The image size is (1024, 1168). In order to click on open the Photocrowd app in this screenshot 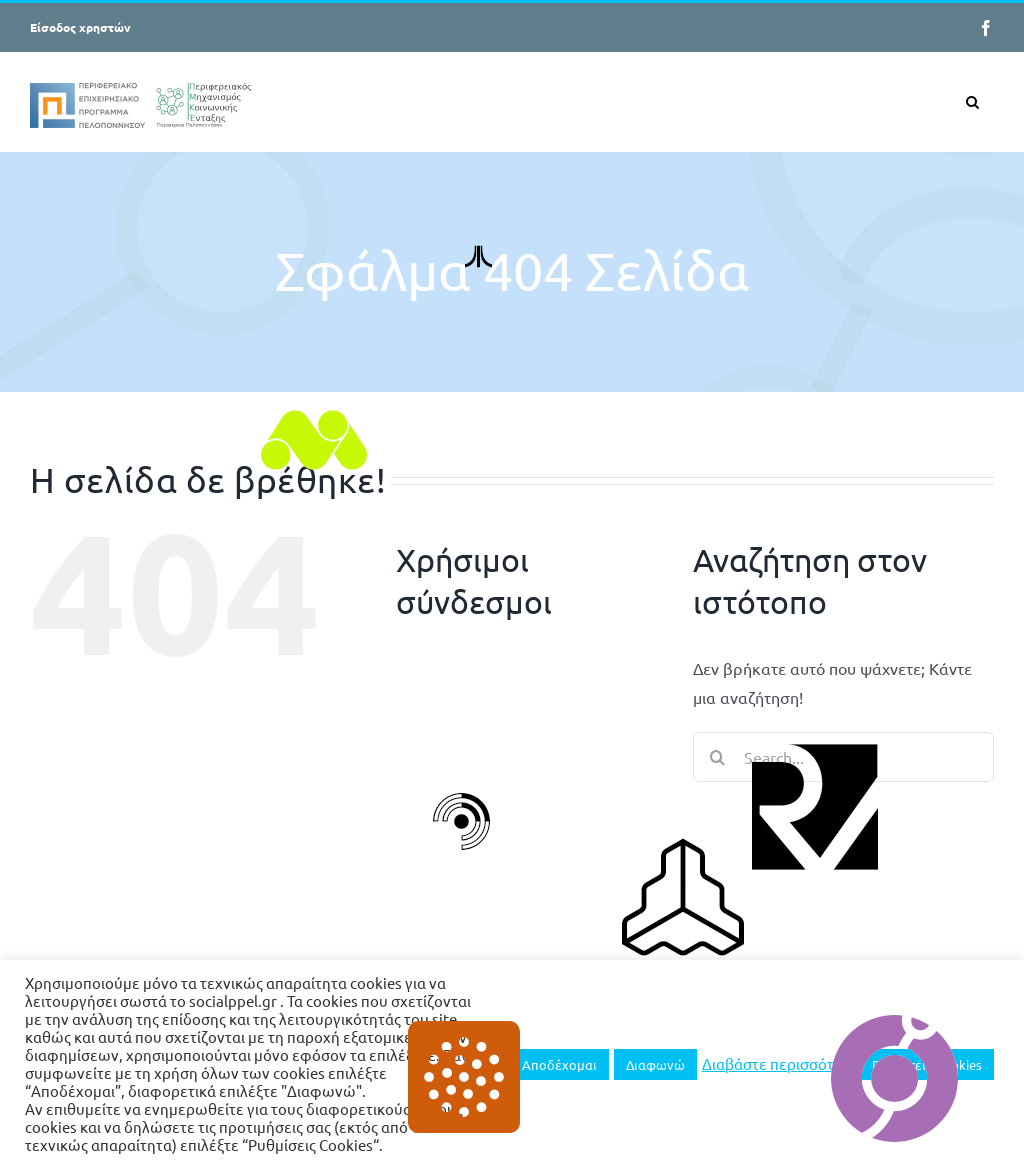, I will do `click(464, 1077)`.